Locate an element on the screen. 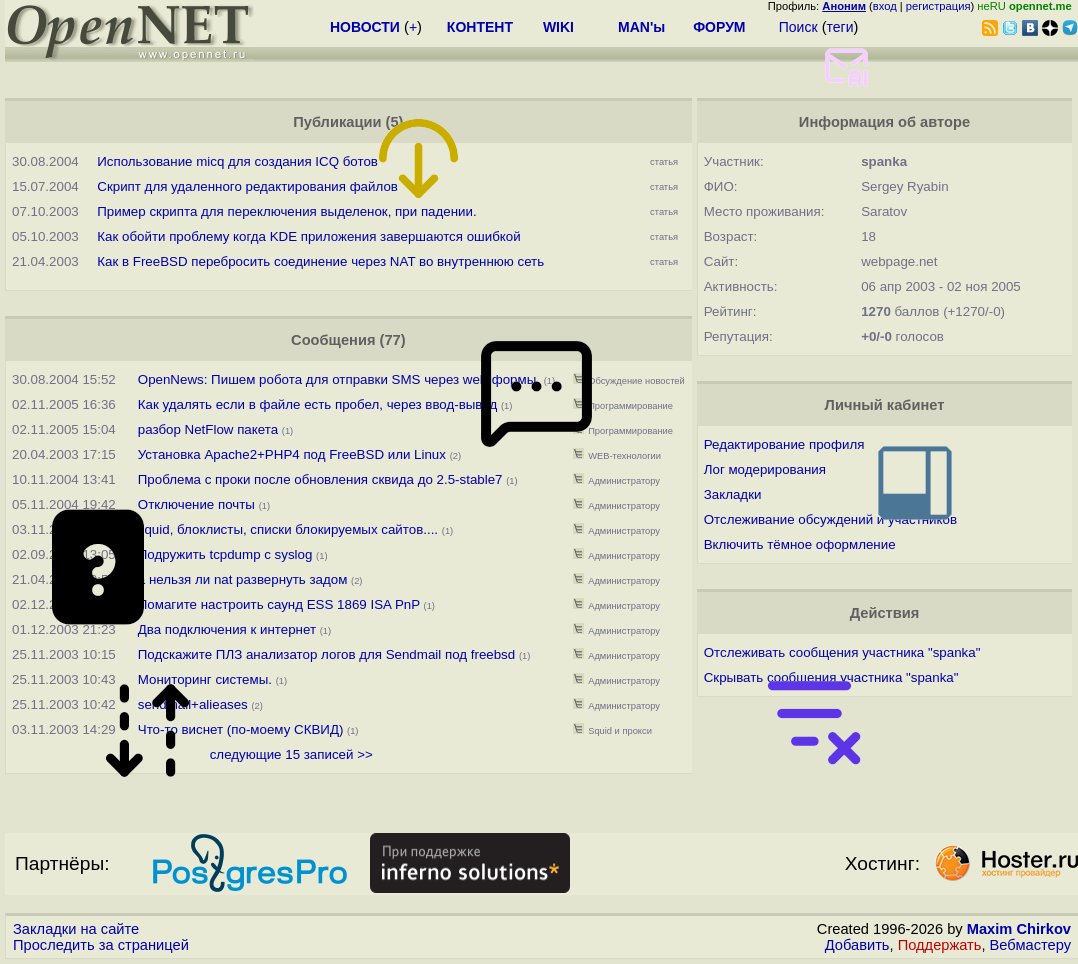 The image size is (1078, 964). clear all active filters is located at coordinates (809, 713).